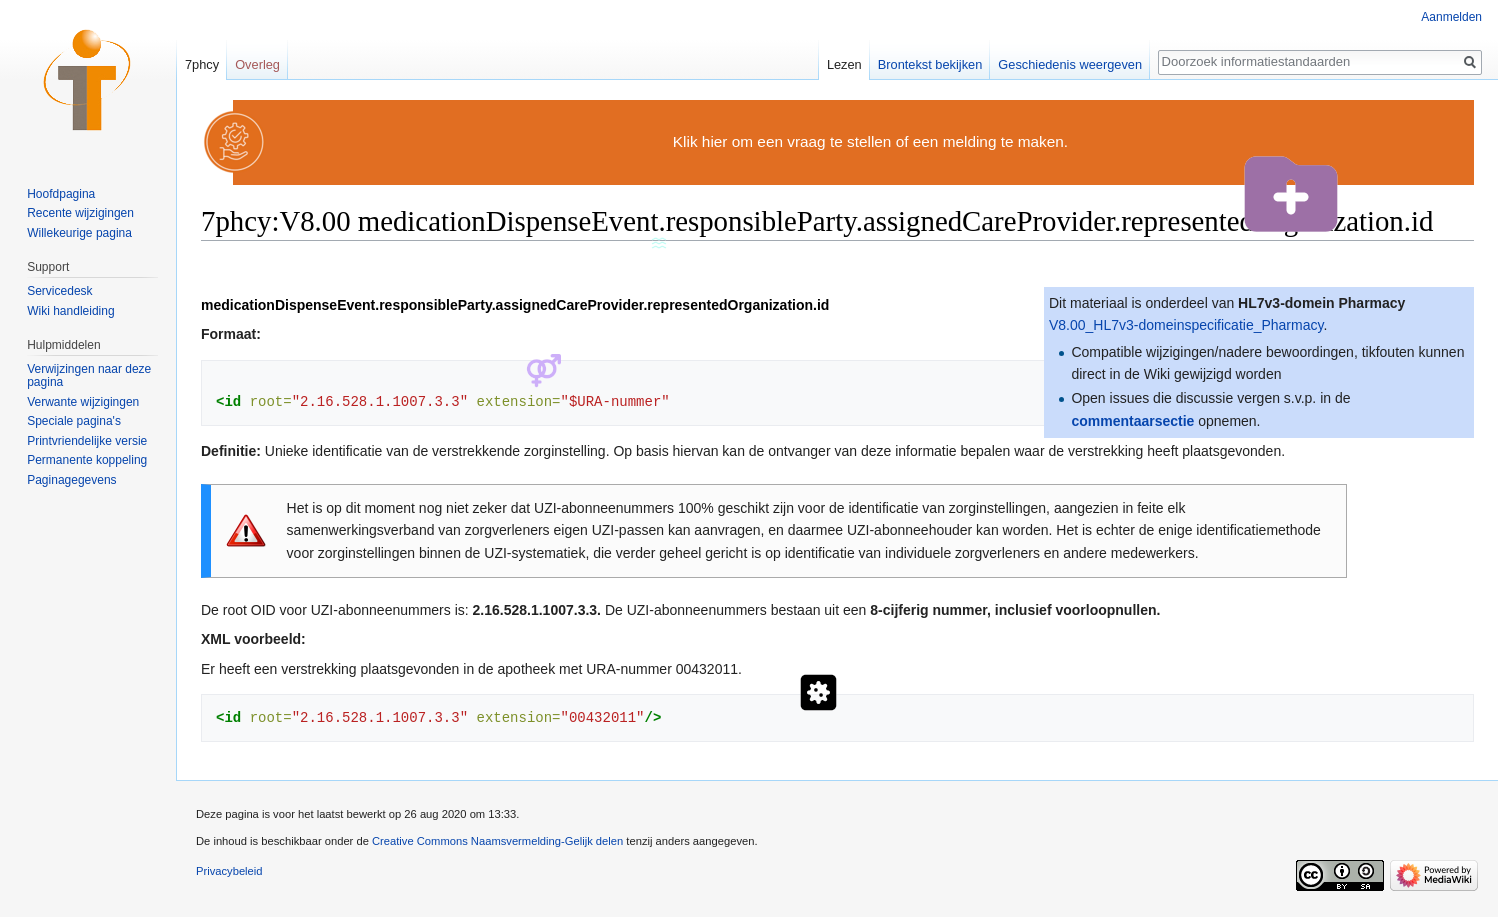 Image resolution: width=1498 pixels, height=917 pixels. I want to click on indicates virus or malware detected, so click(818, 692).